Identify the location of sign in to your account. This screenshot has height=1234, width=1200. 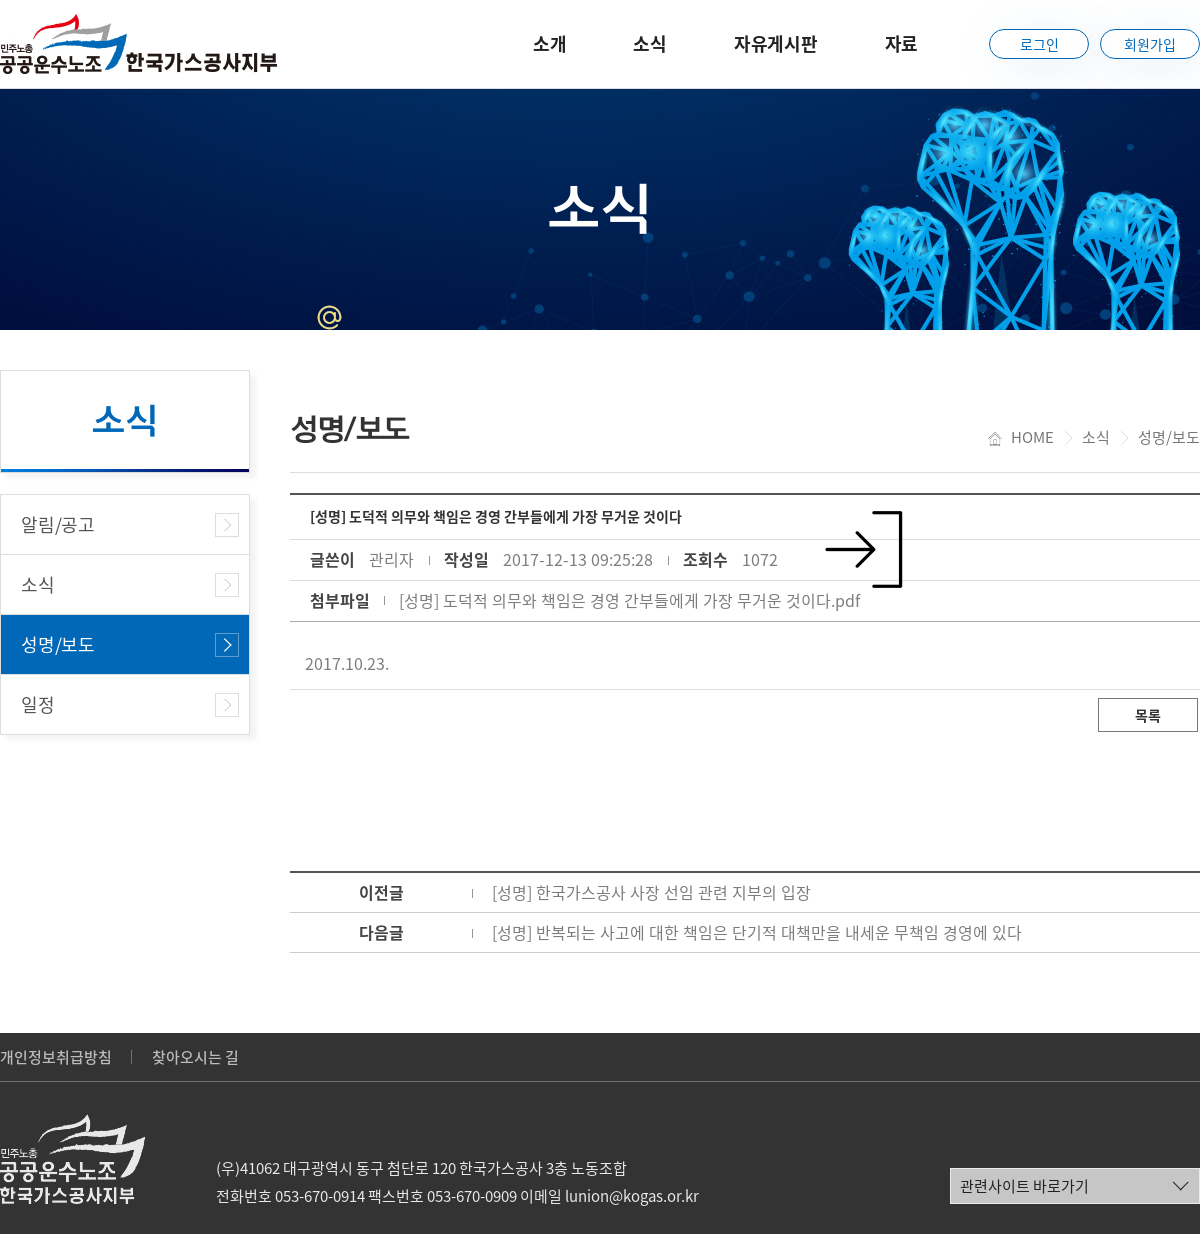
(870, 549).